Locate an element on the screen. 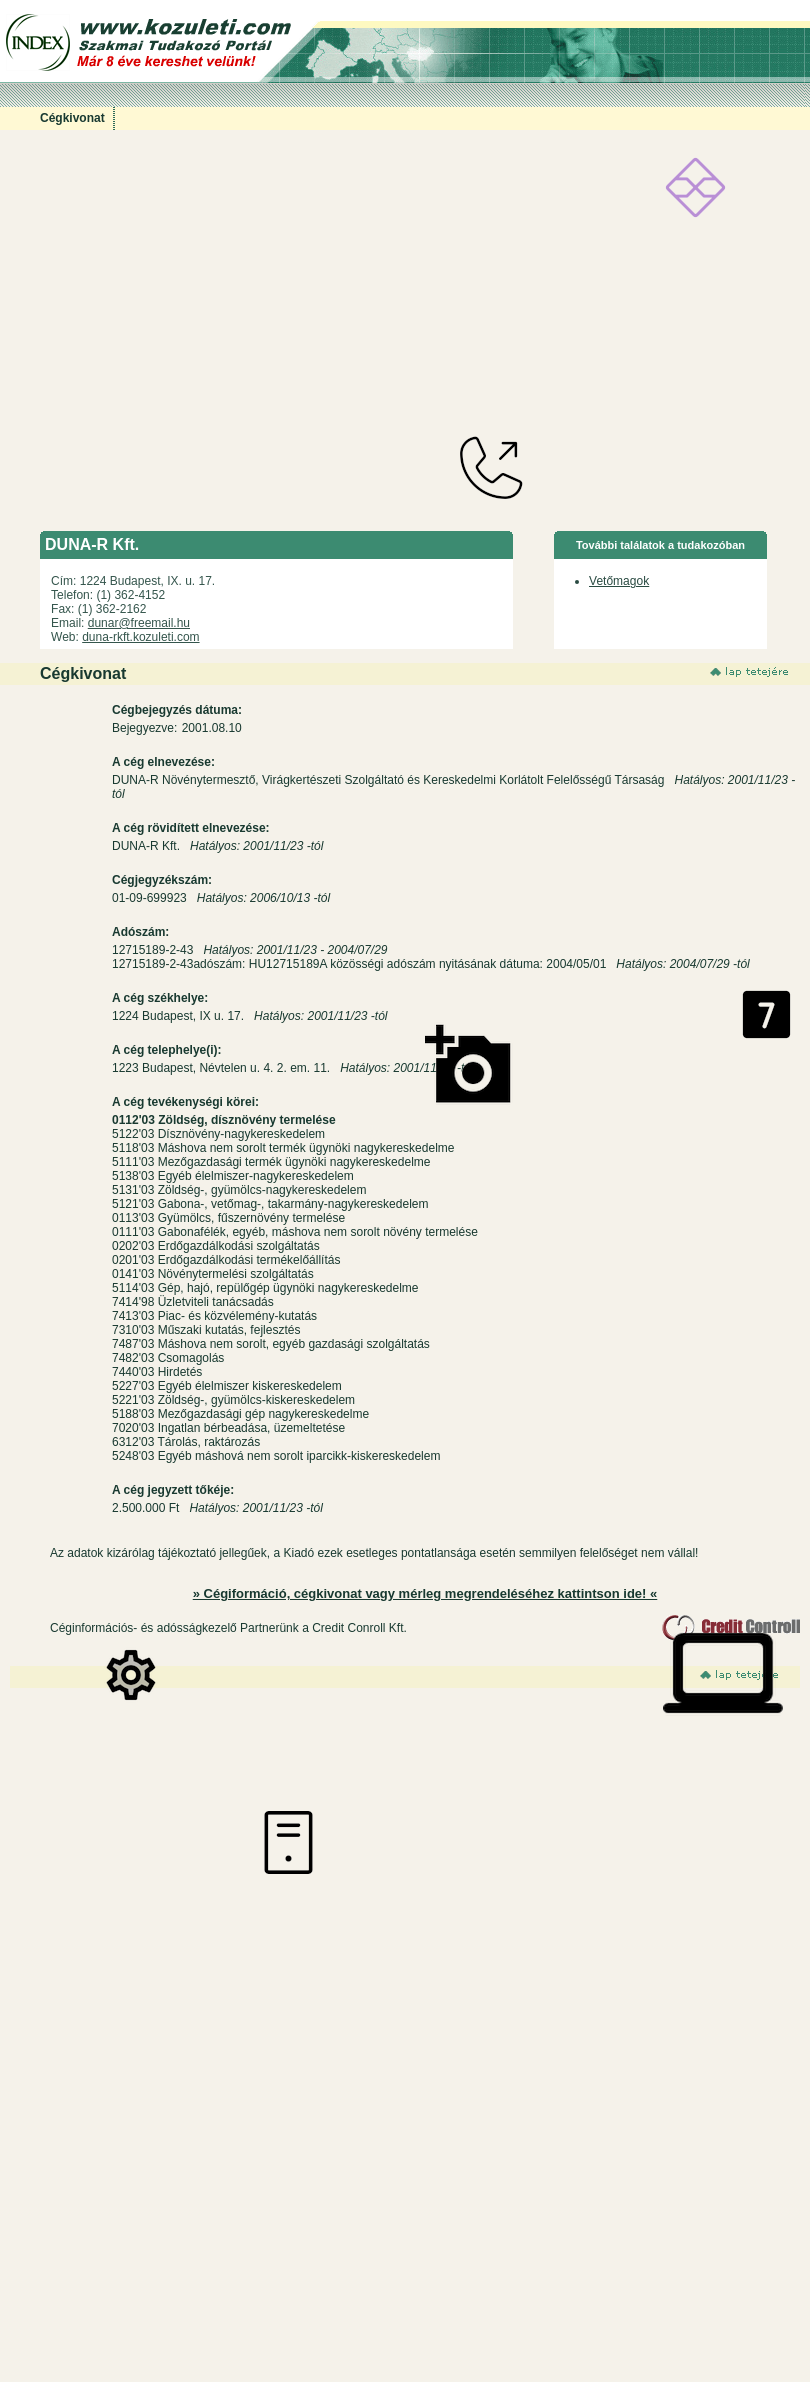 The width and height of the screenshot is (810, 2382). access app or system settings is located at coordinates (131, 1675).